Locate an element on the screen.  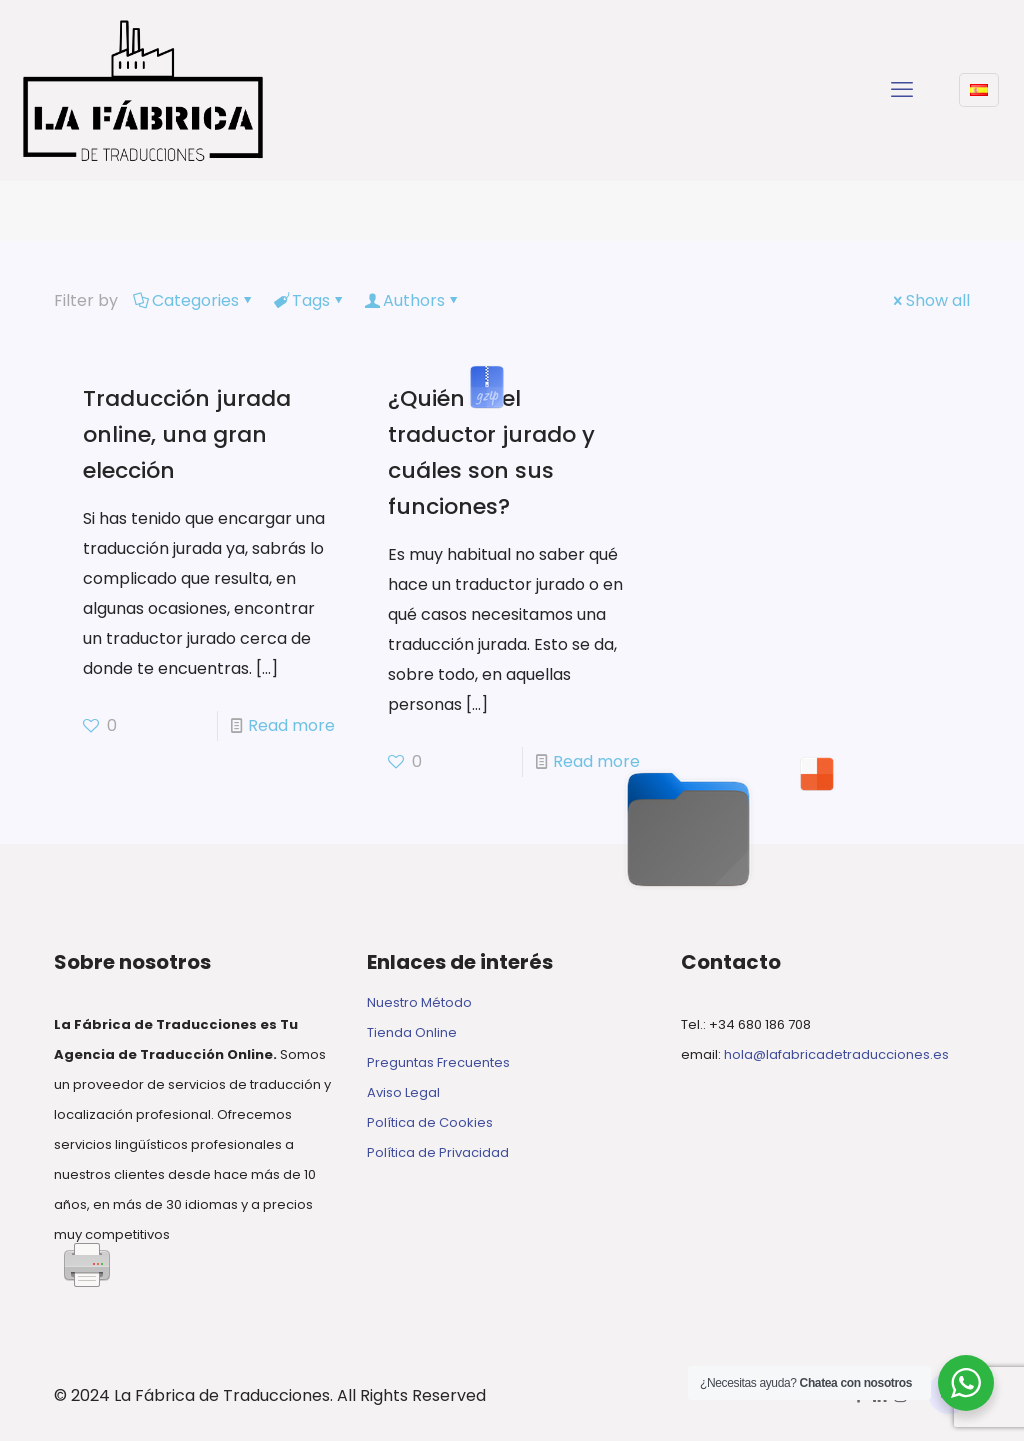
switch to the top-left workspace is located at coordinates (817, 774).